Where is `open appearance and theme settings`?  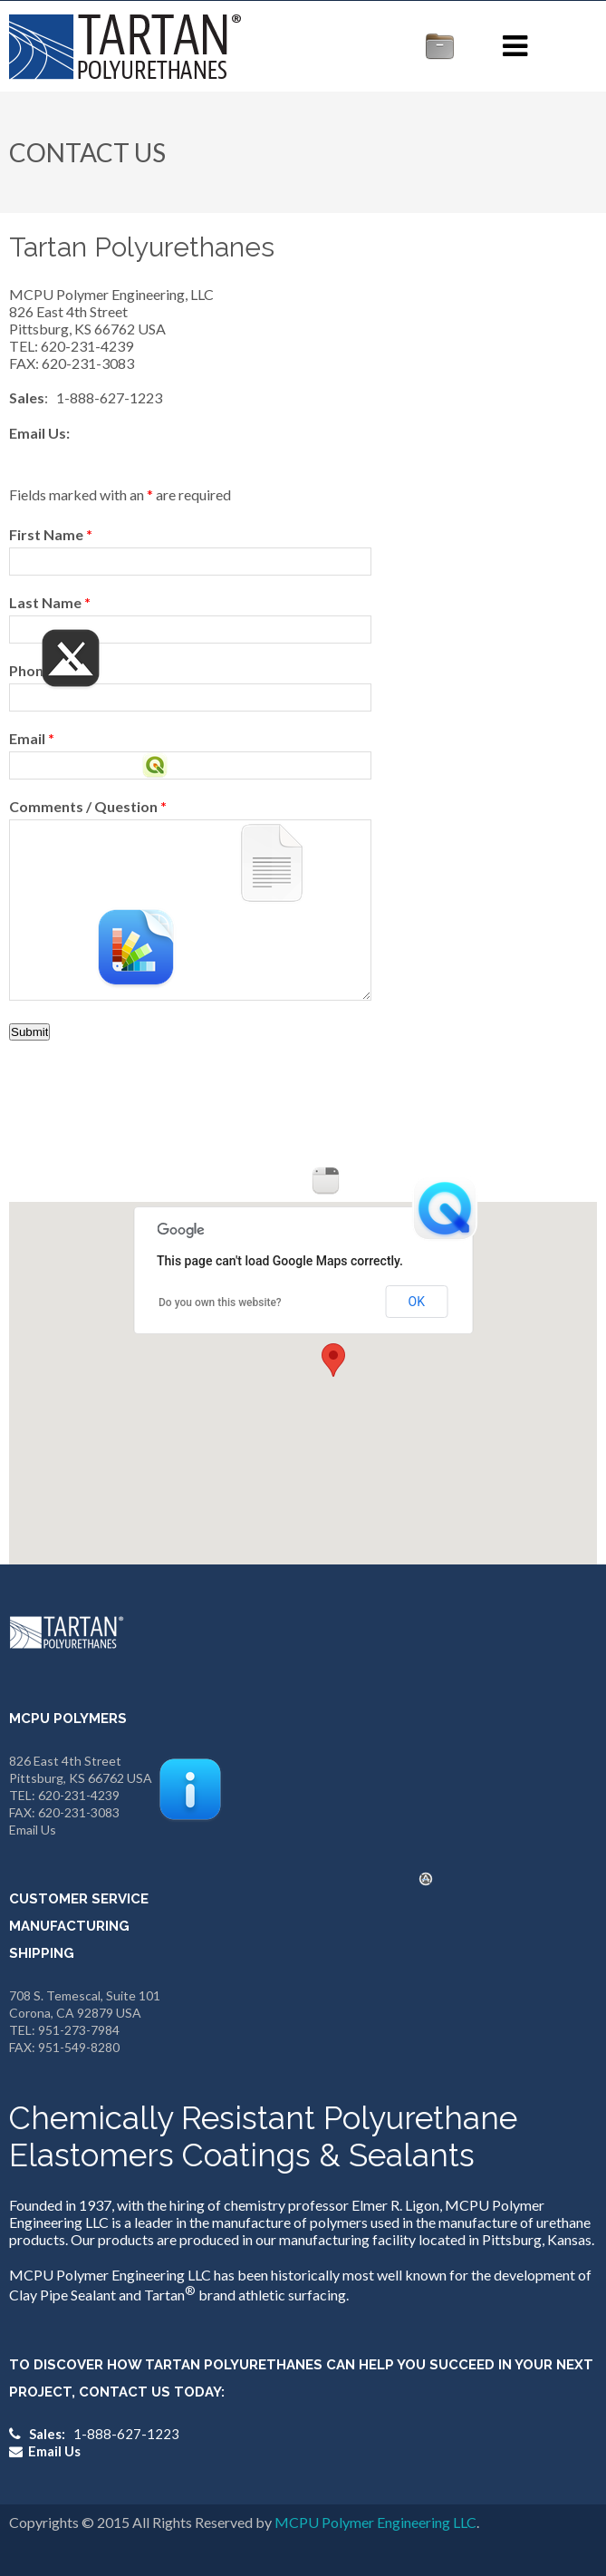
open appearance and theme settings is located at coordinates (136, 947).